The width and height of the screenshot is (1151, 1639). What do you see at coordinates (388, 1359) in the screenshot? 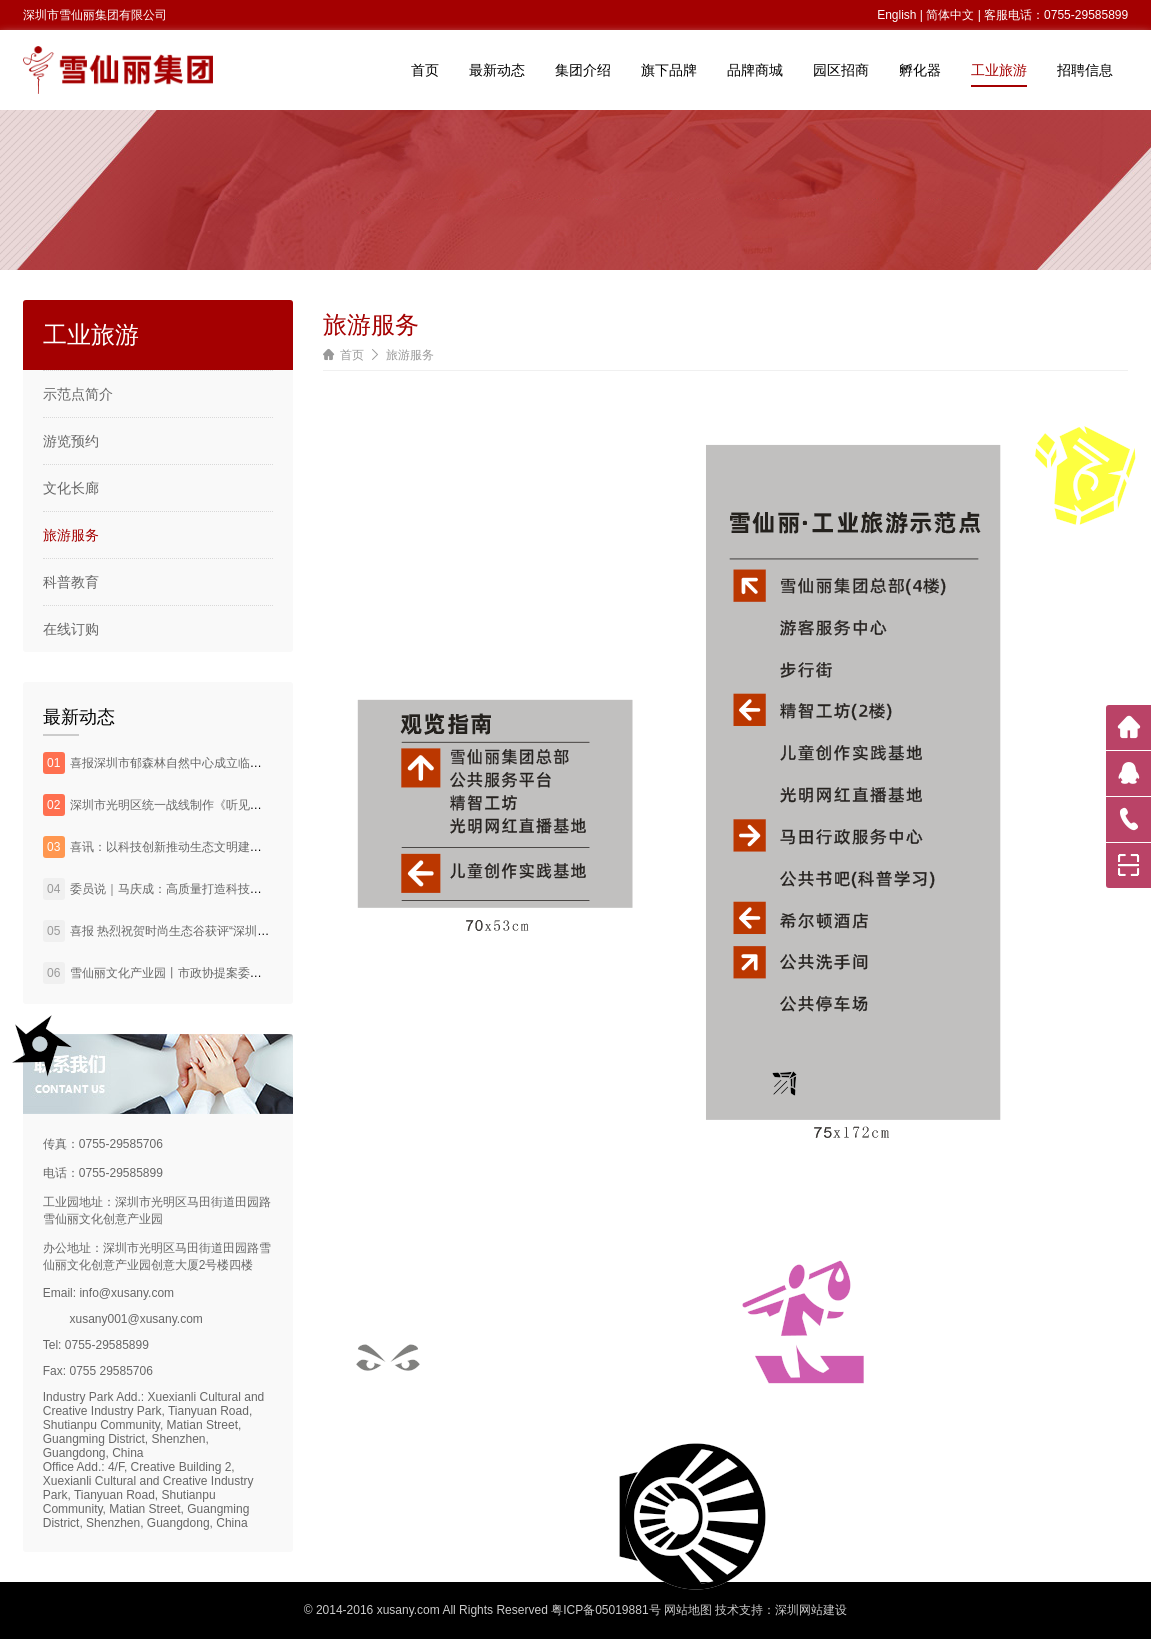
I see `indicates an angry or hostile character state` at bounding box center [388, 1359].